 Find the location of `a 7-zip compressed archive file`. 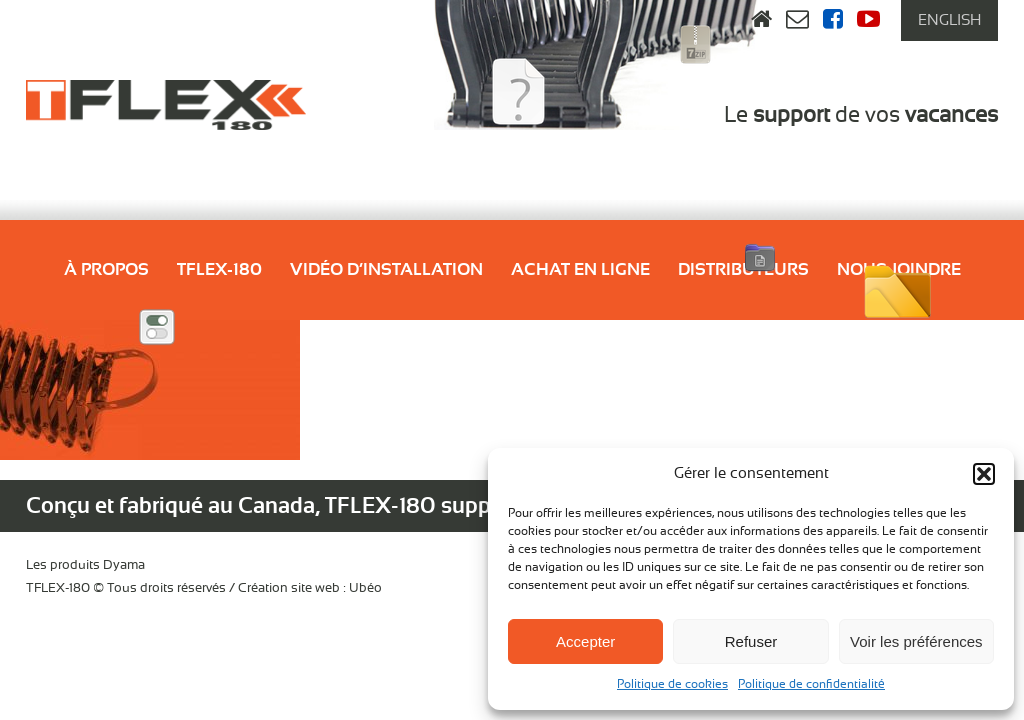

a 7-zip compressed archive file is located at coordinates (695, 44).